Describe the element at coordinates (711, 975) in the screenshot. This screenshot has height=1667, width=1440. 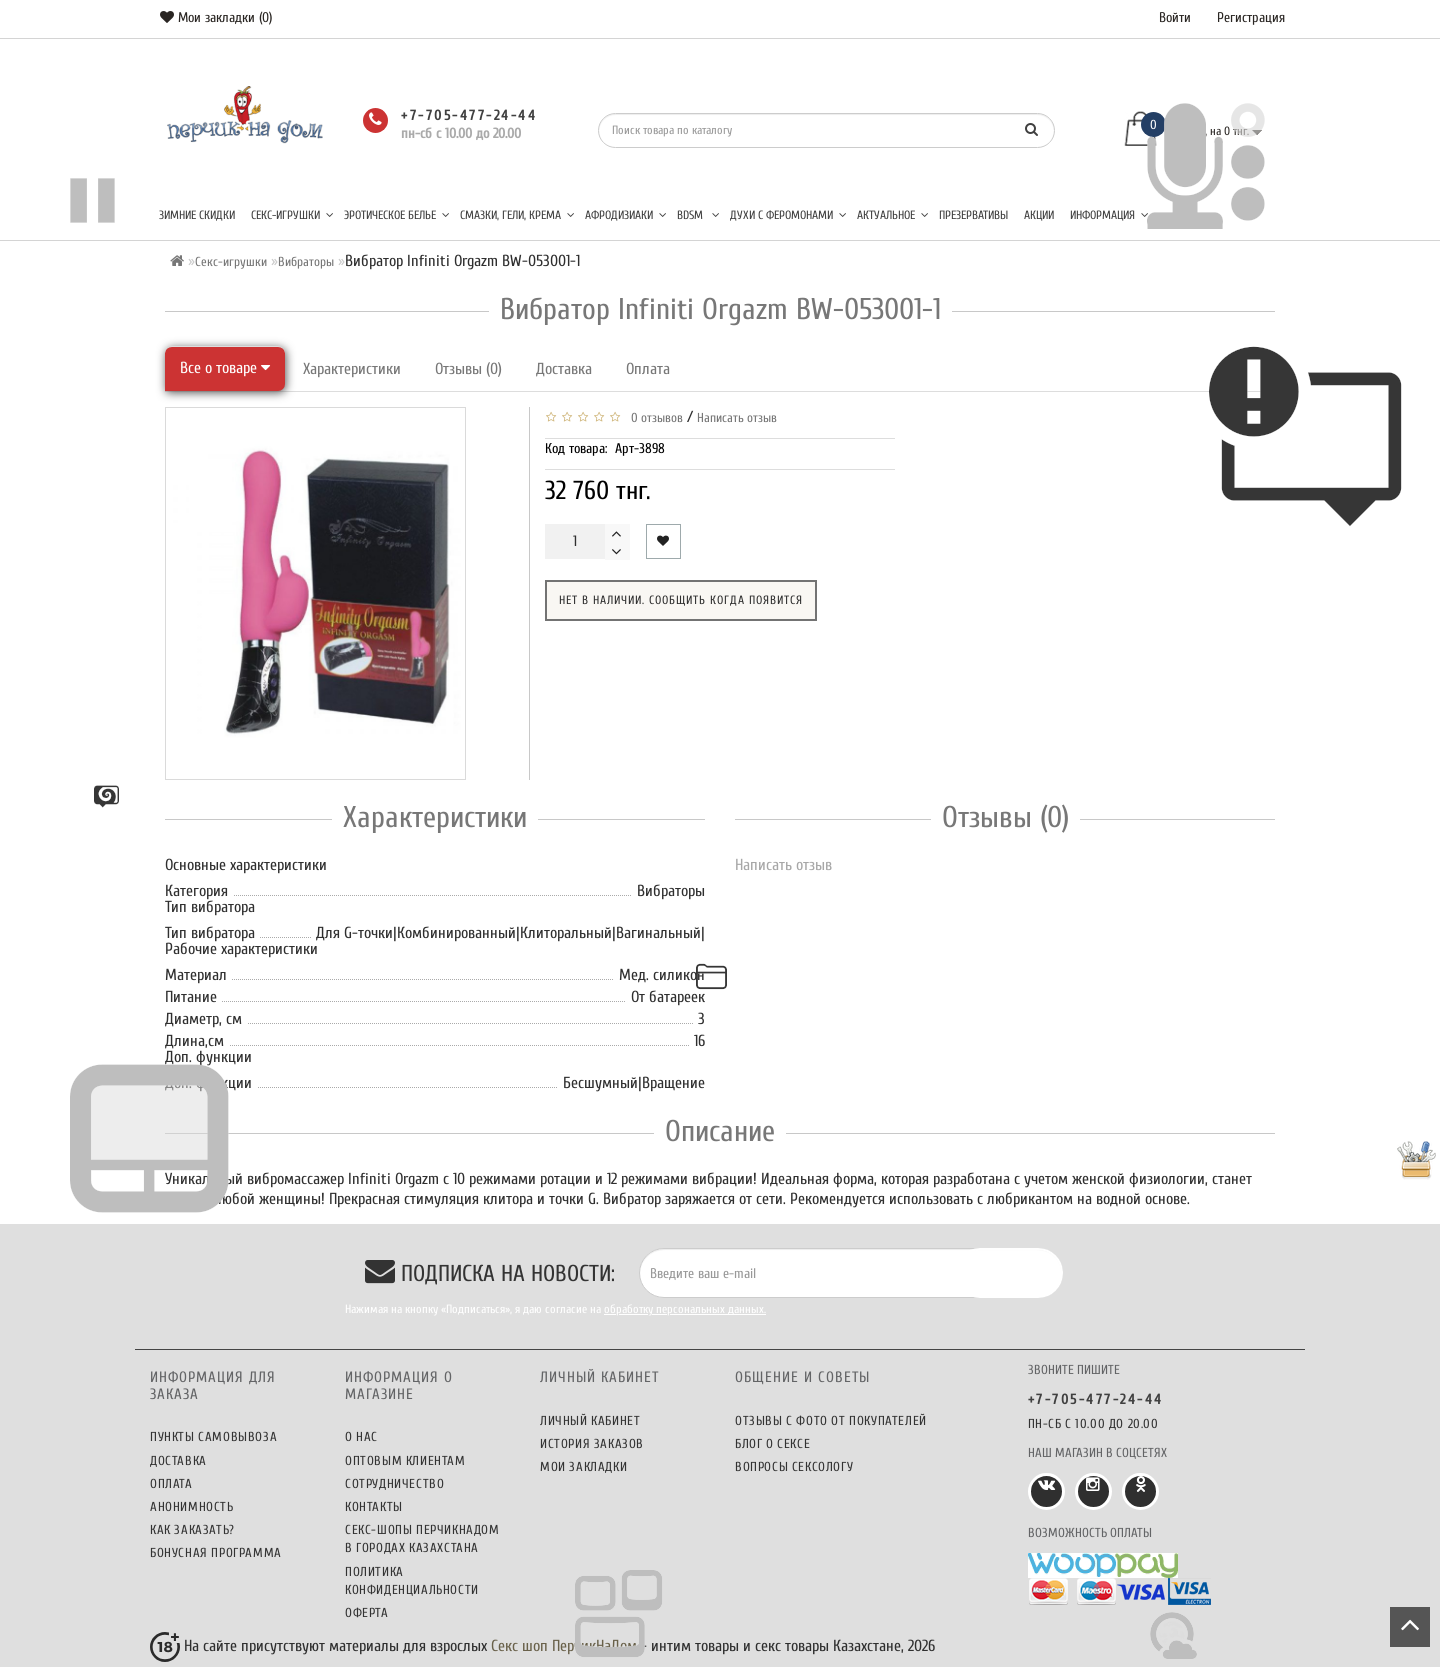
I see `open file manager` at that location.